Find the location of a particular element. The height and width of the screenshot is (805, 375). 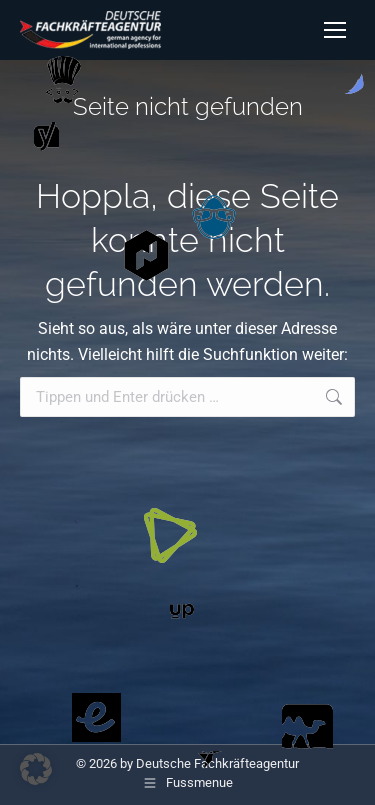

yoast SEO plugin logo is located at coordinates (46, 136).